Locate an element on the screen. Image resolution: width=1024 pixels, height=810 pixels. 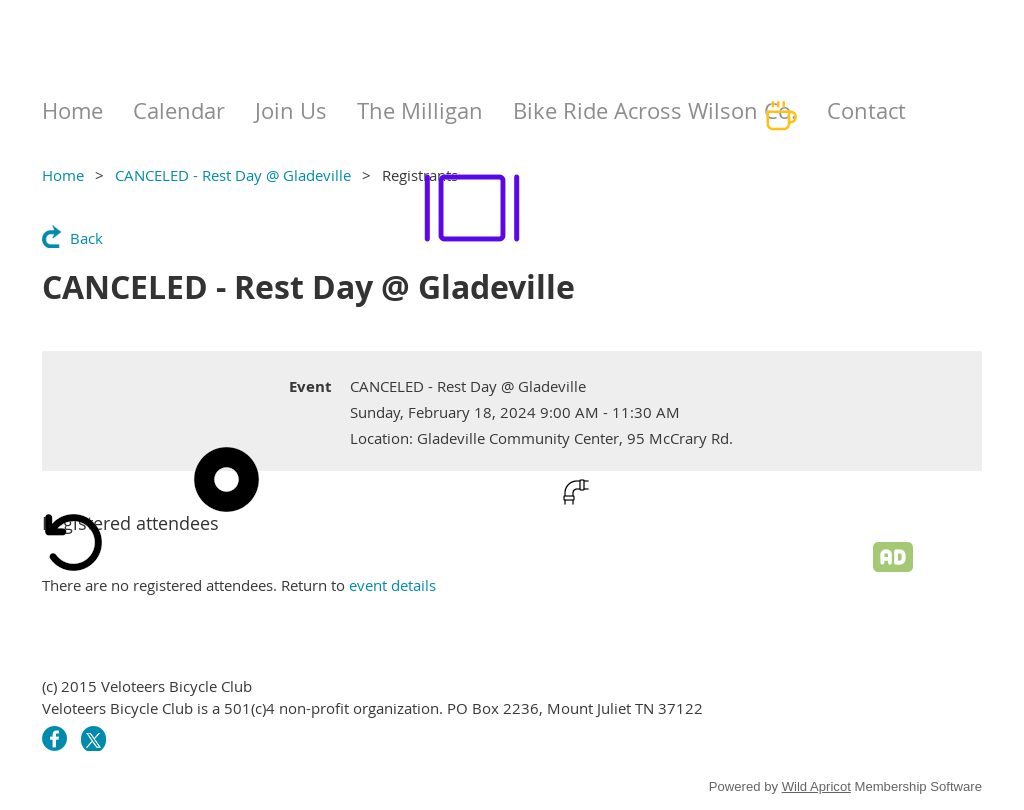
find nearby coffee shops or cafes is located at coordinates (781, 117).